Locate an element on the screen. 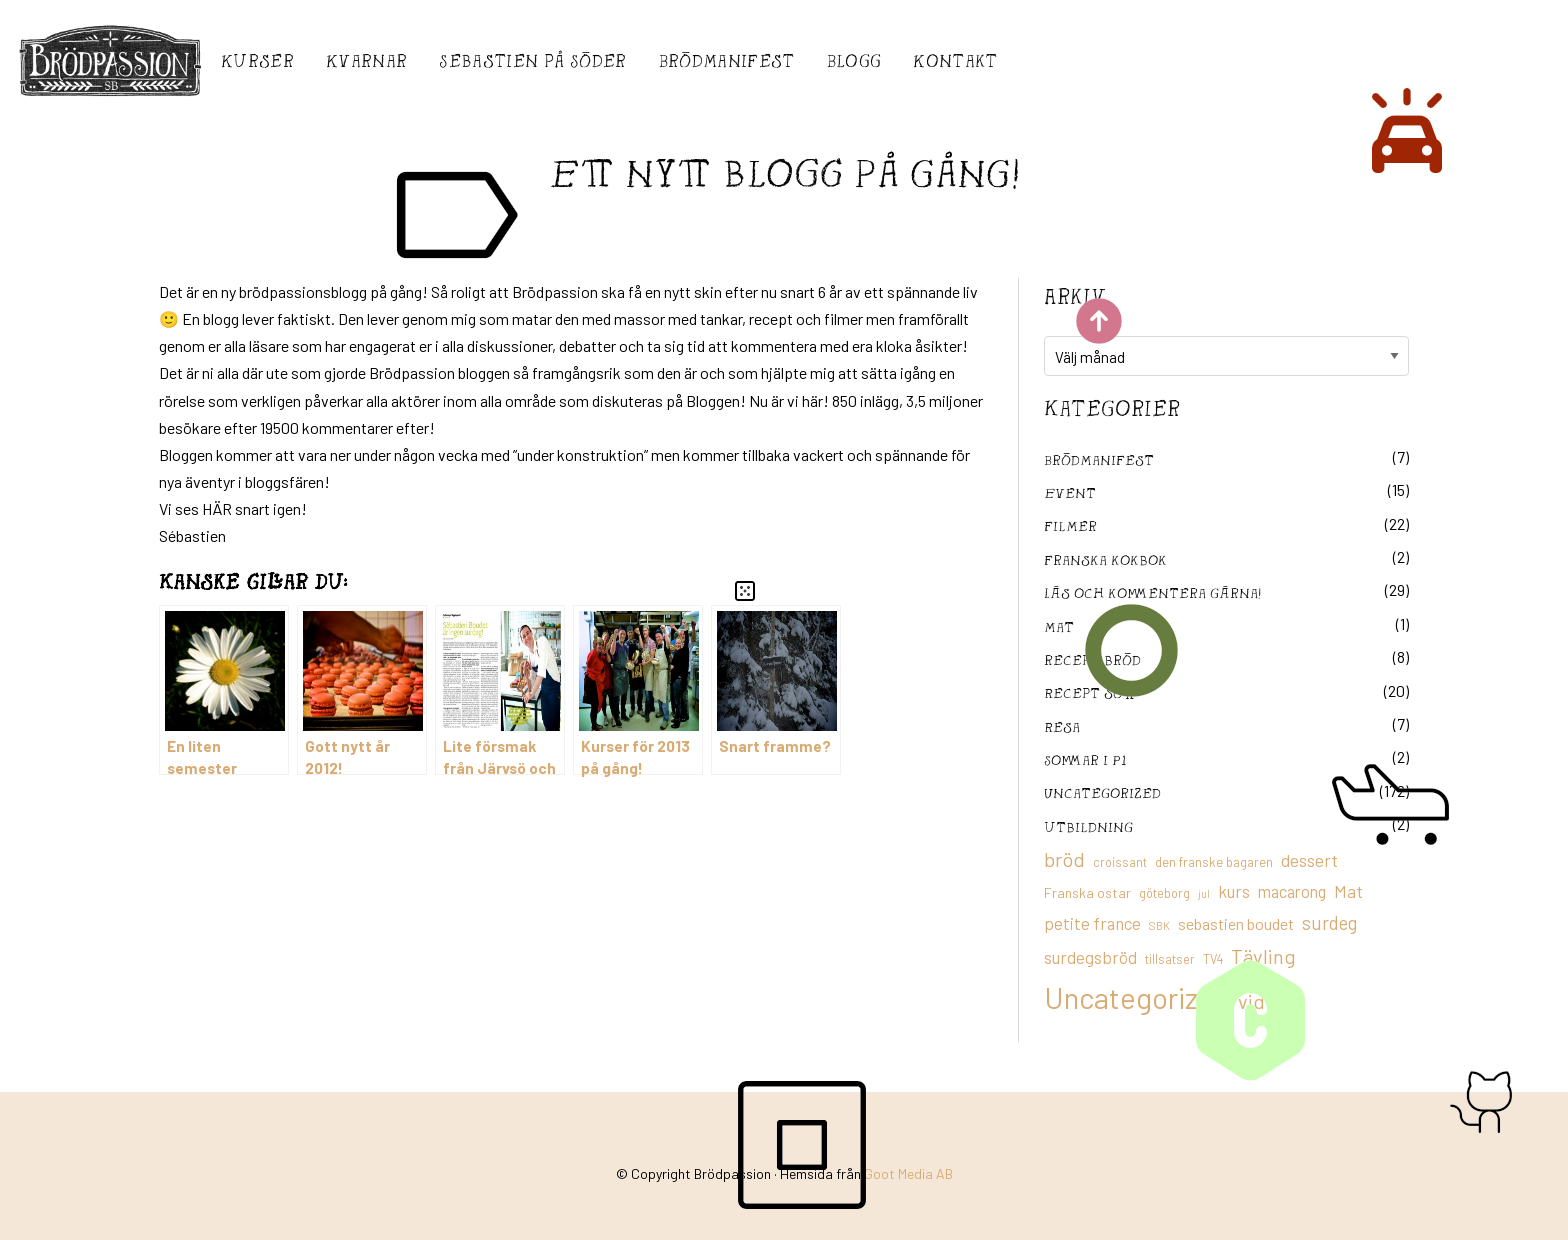 The image size is (1568, 1240). indicates a "C" category or classification level is located at coordinates (1250, 1020).